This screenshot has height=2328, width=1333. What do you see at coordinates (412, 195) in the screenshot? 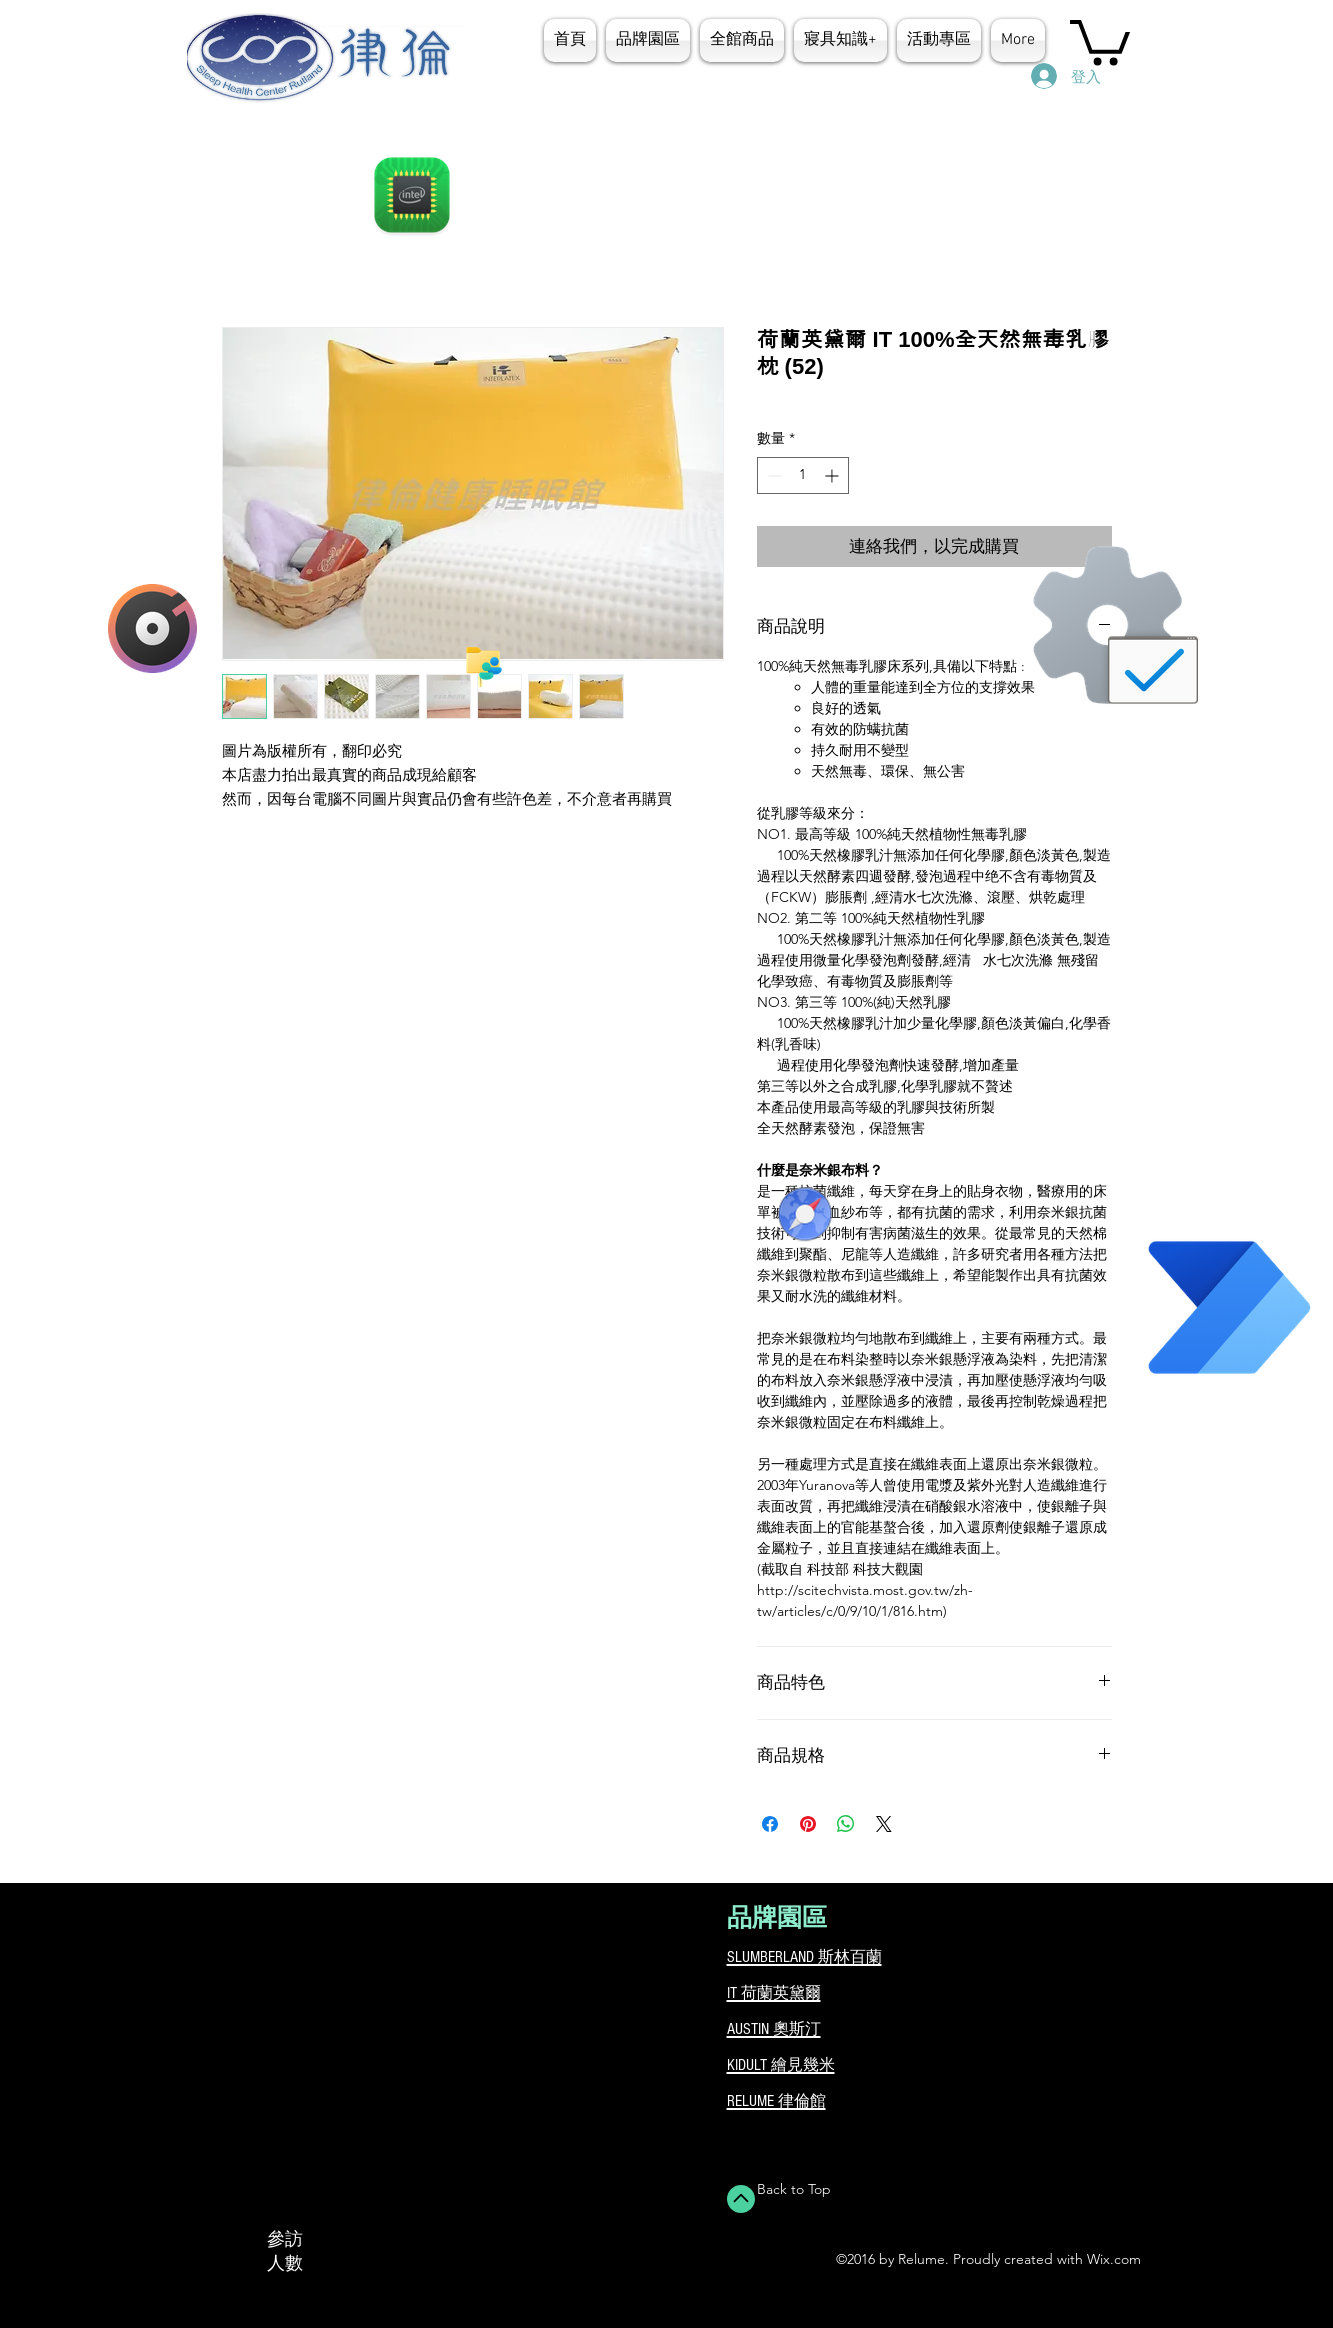
I see `open cpu frequency monitoring app` at bounding box center [412, 195].